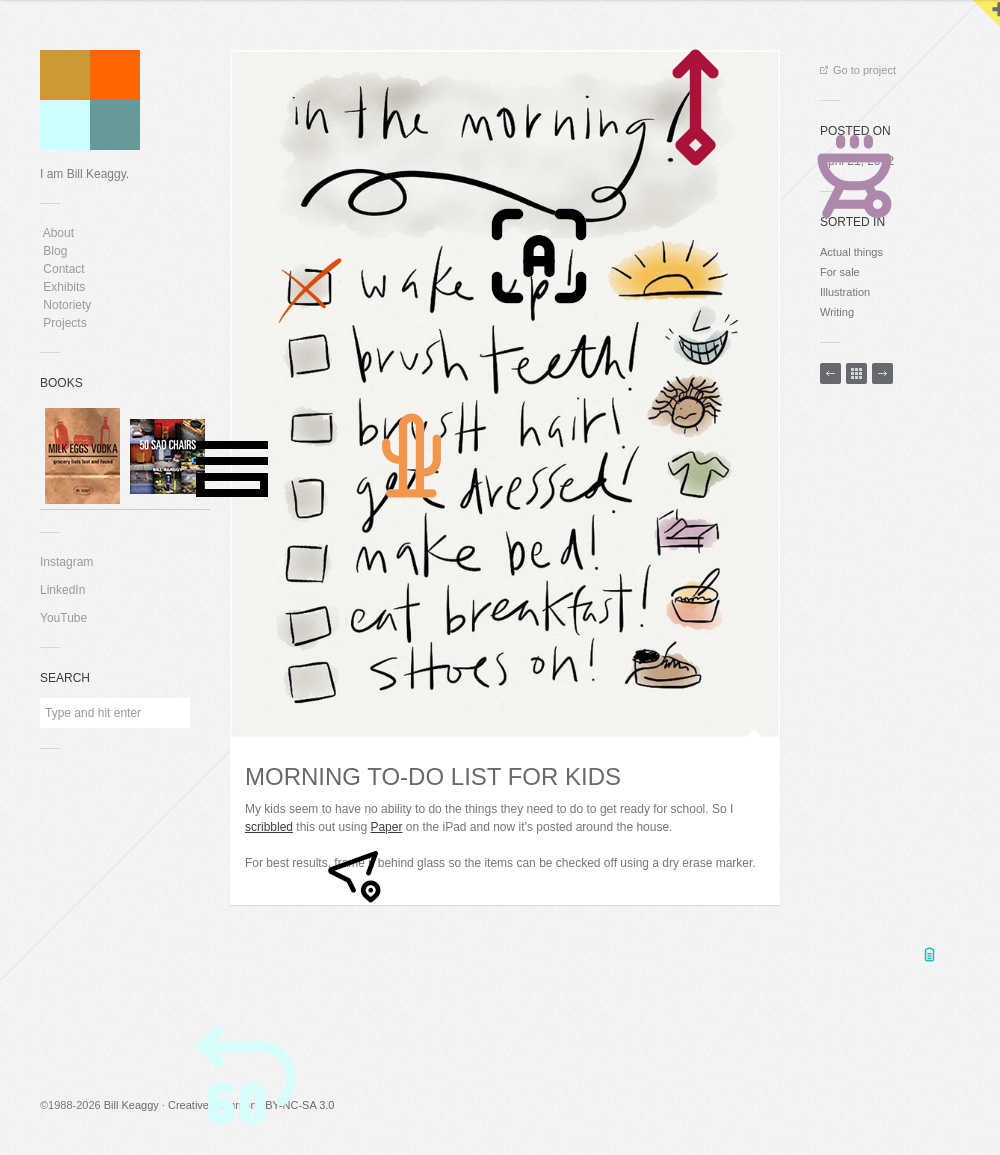 This screenshot has height=1155, width=1000. Describe the element at coordinates (411, 455) in the screenshot. I see `indicates desert or arid climate setting` at that location.